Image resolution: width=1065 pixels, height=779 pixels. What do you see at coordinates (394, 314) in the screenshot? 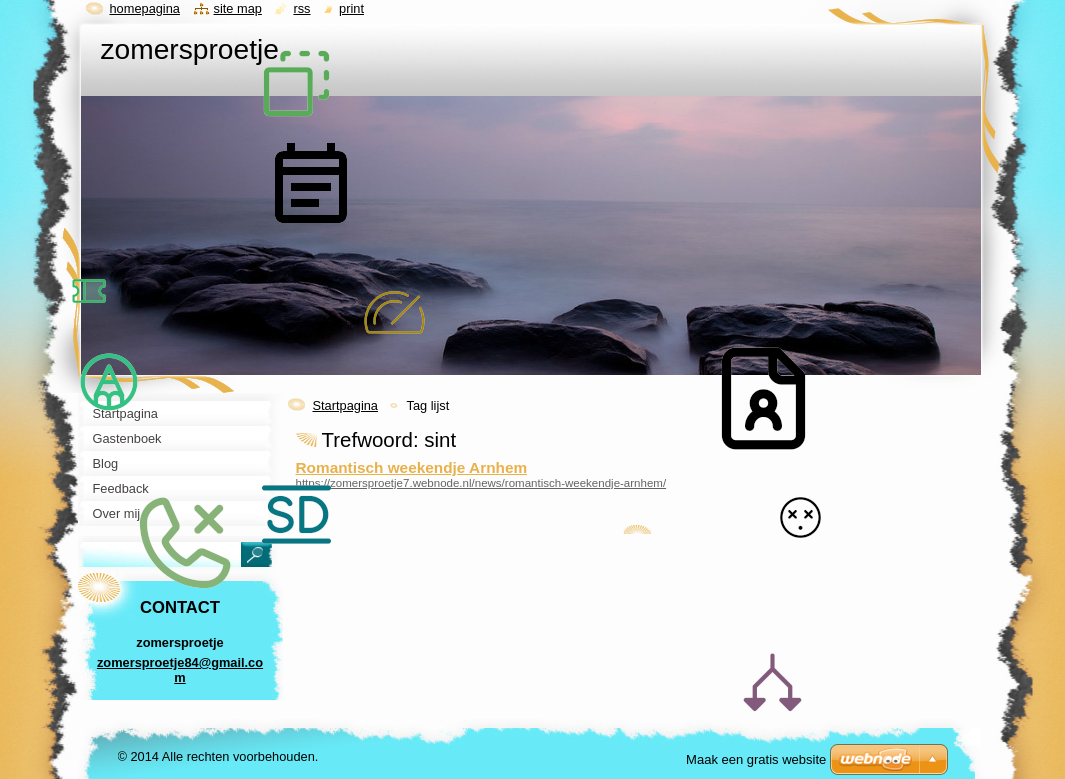
I see `view performance or speed metrics` at bounding box center [394, 314].